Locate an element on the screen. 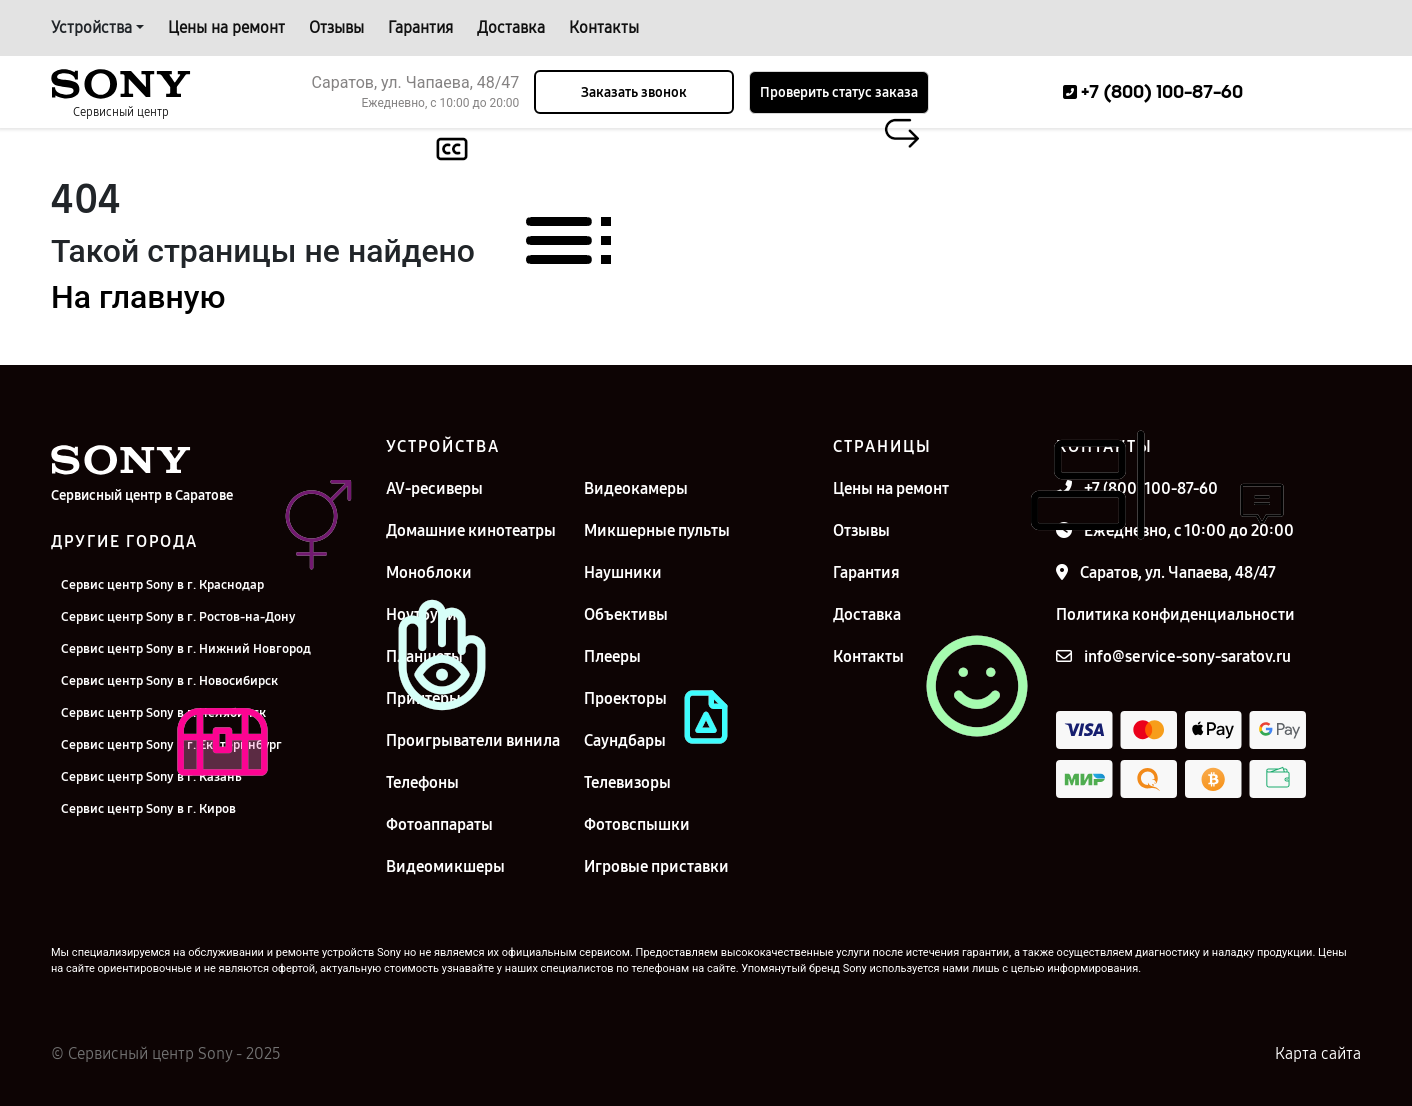 This screenshot has height=1106, width=1412. access your rewards or collectibles is located at coordinates (222, 743).